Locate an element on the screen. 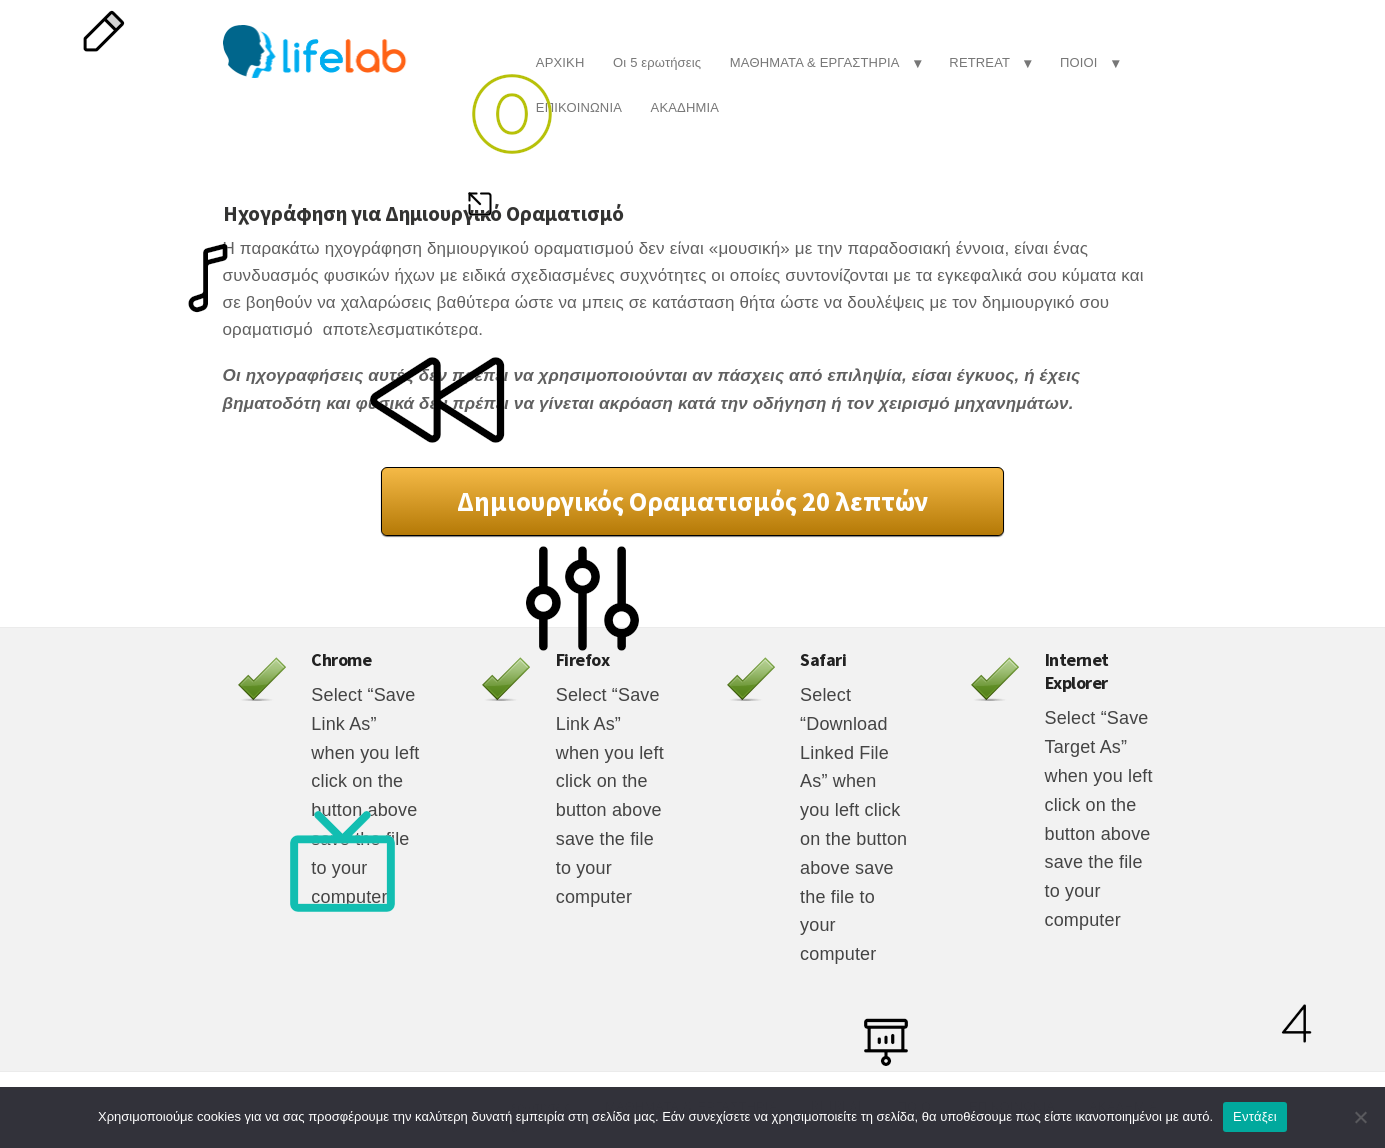 The image size is (1385, 1148). edit content or text is located at coordinates (103, 32).